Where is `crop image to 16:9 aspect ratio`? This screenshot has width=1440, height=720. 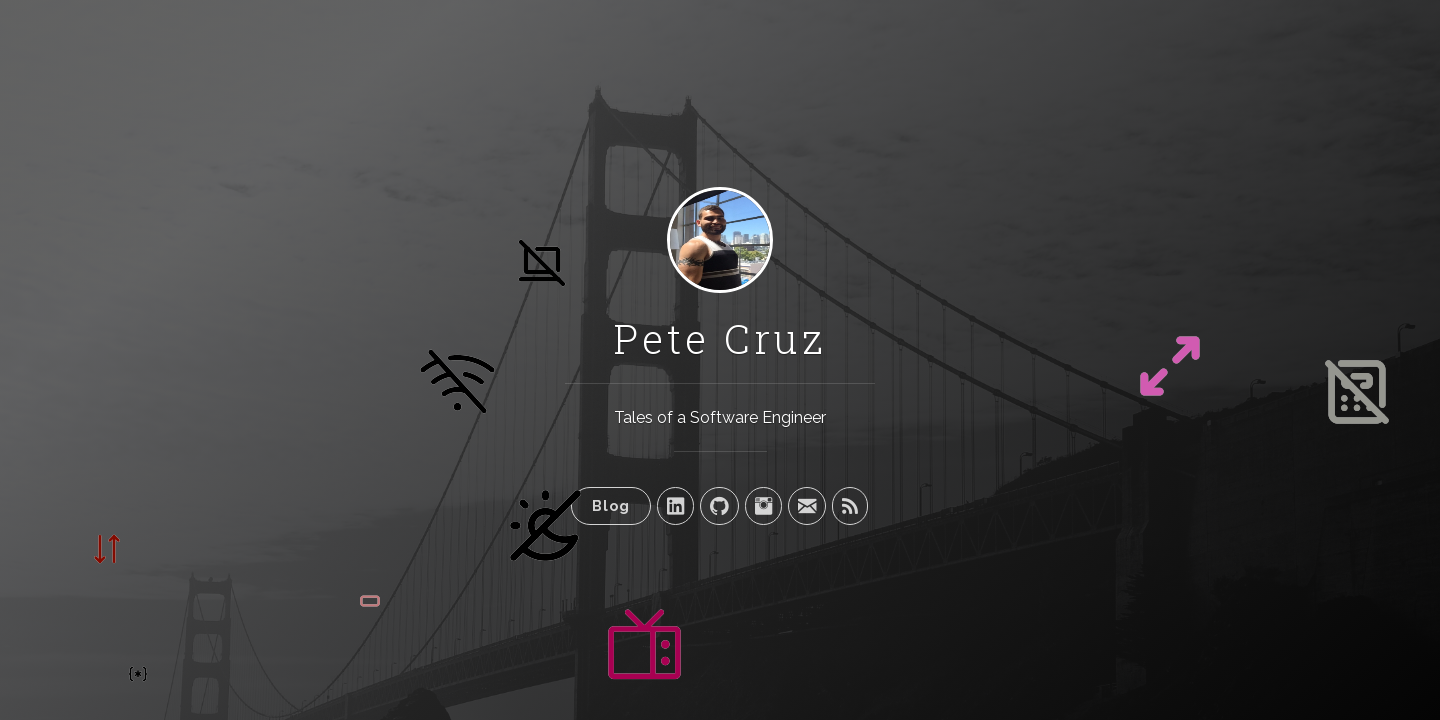
crop image to 16:9 aspect ratio is located at coordinates (370, 601).